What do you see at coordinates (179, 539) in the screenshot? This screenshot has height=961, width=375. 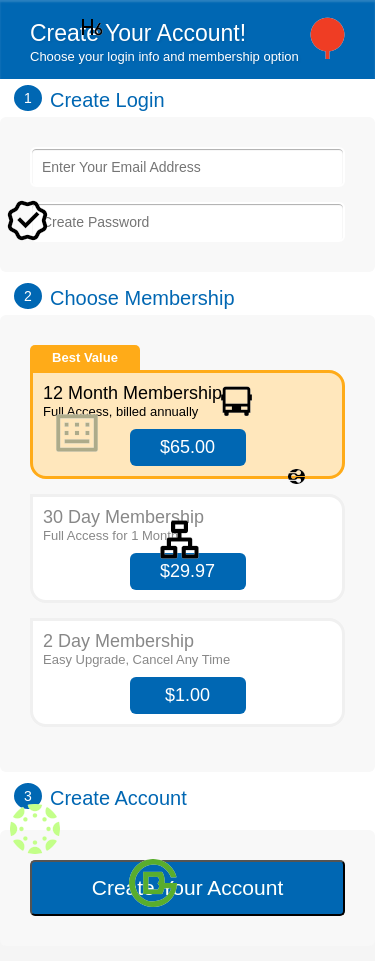 I see `view organization hierarchy` at bounding box center [179, 539].